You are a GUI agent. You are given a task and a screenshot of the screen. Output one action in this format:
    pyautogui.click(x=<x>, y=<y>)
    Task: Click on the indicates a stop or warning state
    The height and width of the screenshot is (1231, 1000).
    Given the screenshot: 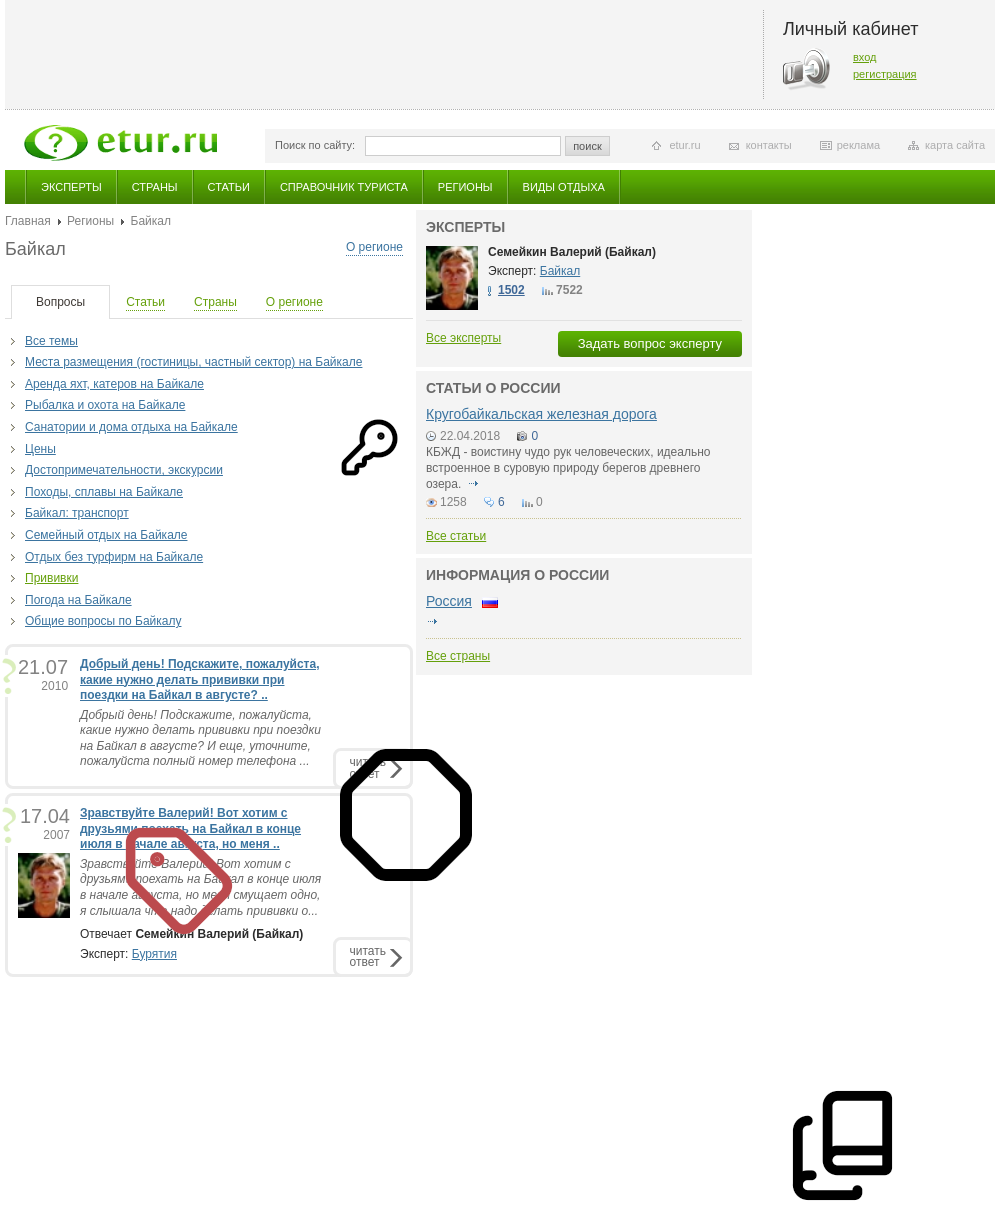 What is the action you would take?
    pyautogui.click(x=406, y=815)
    